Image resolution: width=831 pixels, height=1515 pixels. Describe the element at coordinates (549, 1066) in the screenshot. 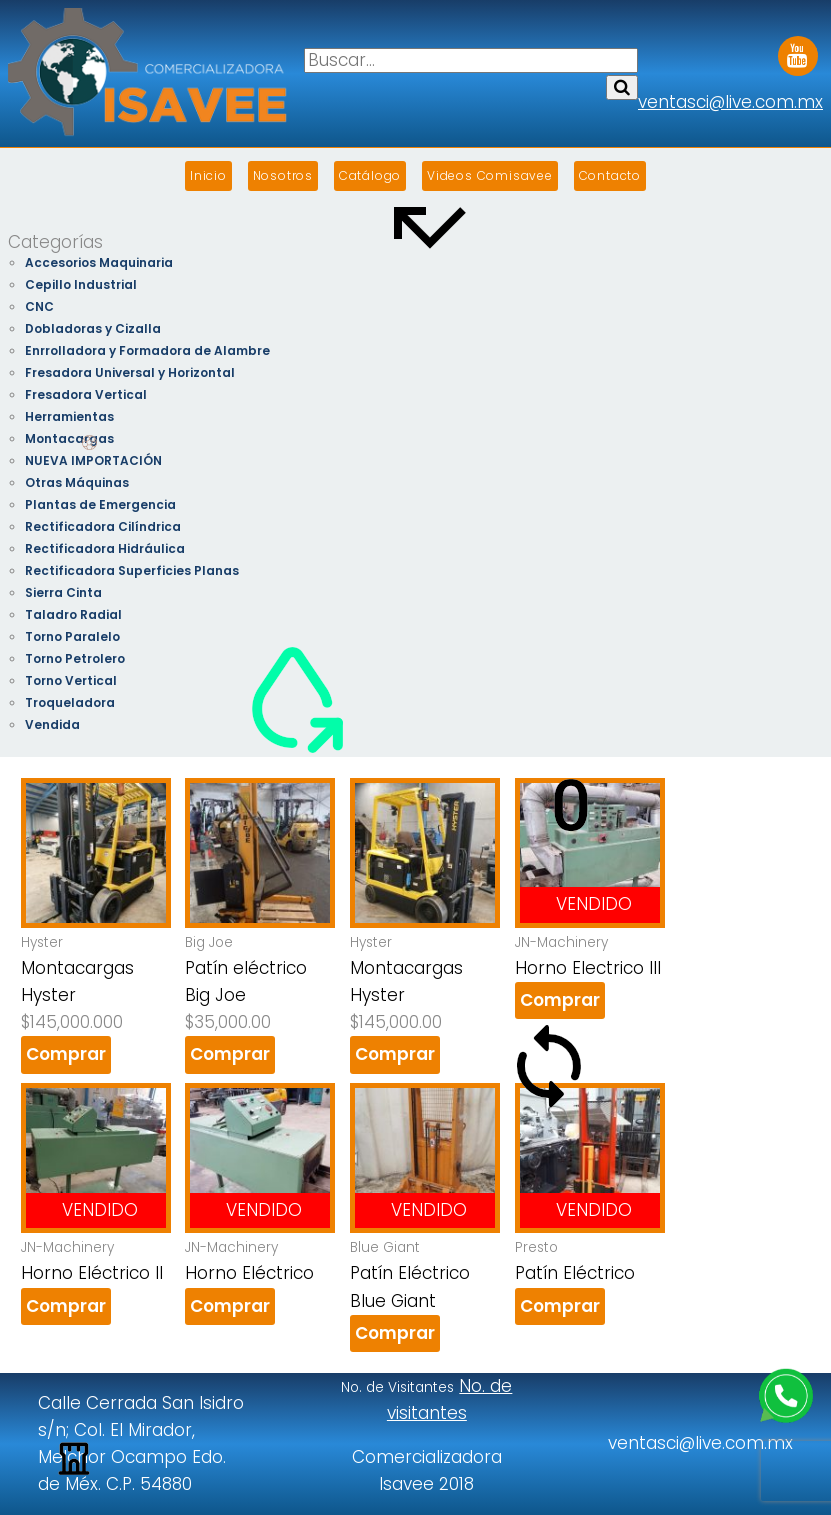

I see `repeat or loop playback` at that location.